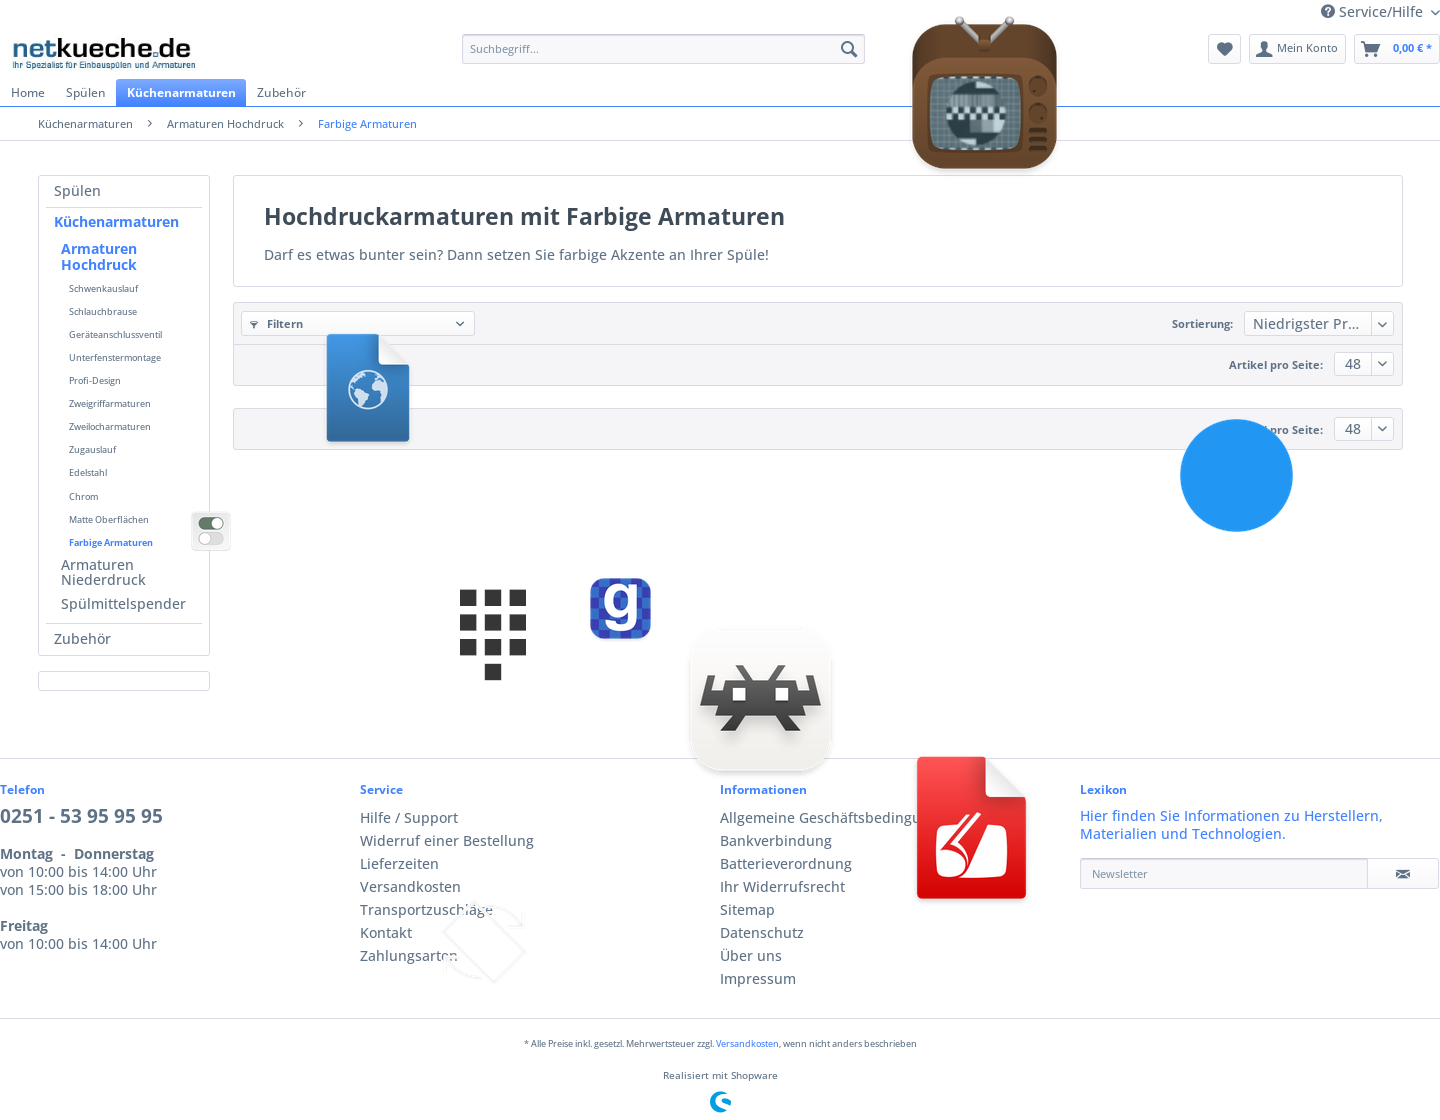 This screenshot has height=1120, width=1440. What do you see at coordinates (971, 830) in the screenshot?
I see `a postscript document file` at bounding box center [971, 830].